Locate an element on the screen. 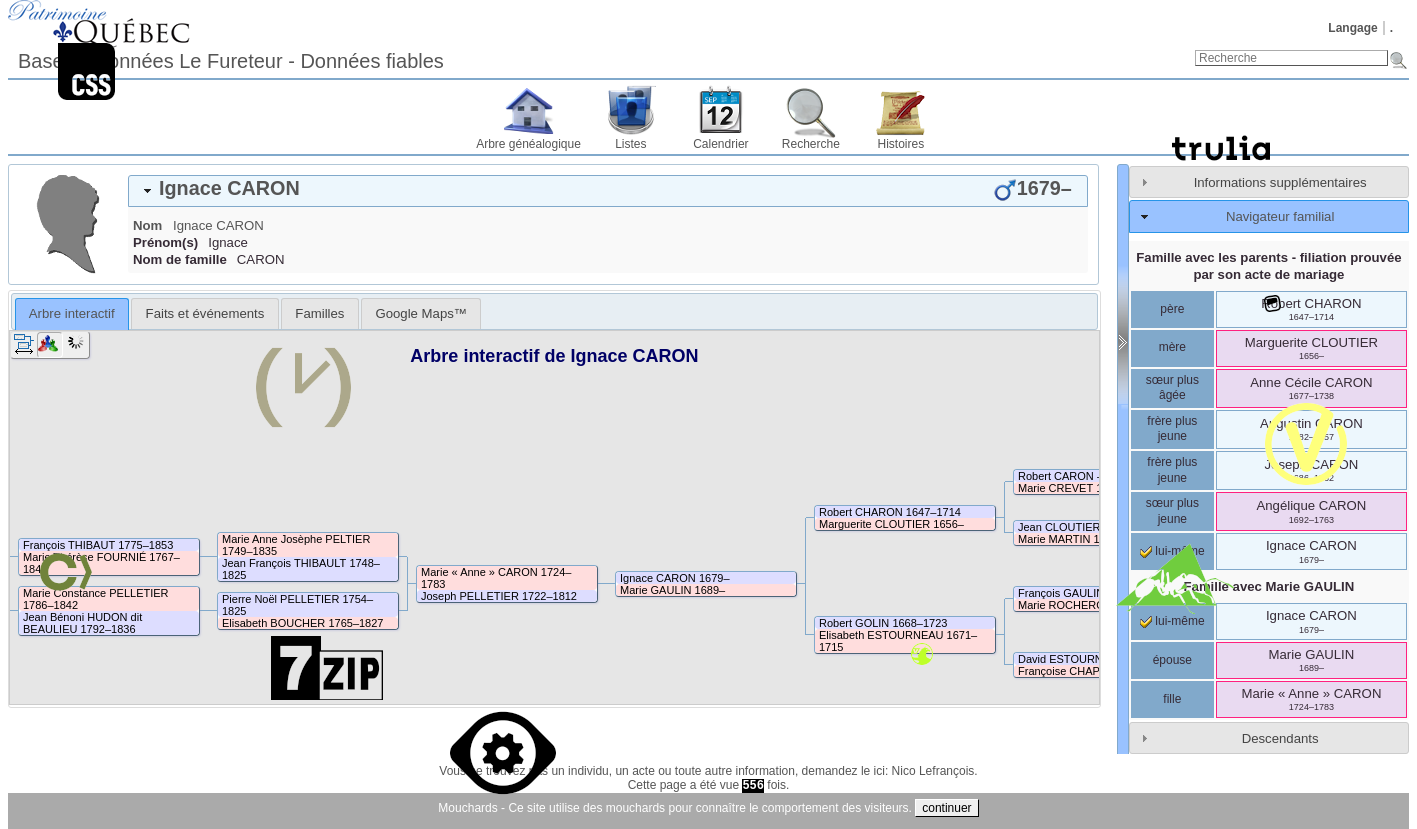 Image resolution: width=1417 pixels, height=829 pixels. headless ui component library logo is located at coordinates (1272, 303).